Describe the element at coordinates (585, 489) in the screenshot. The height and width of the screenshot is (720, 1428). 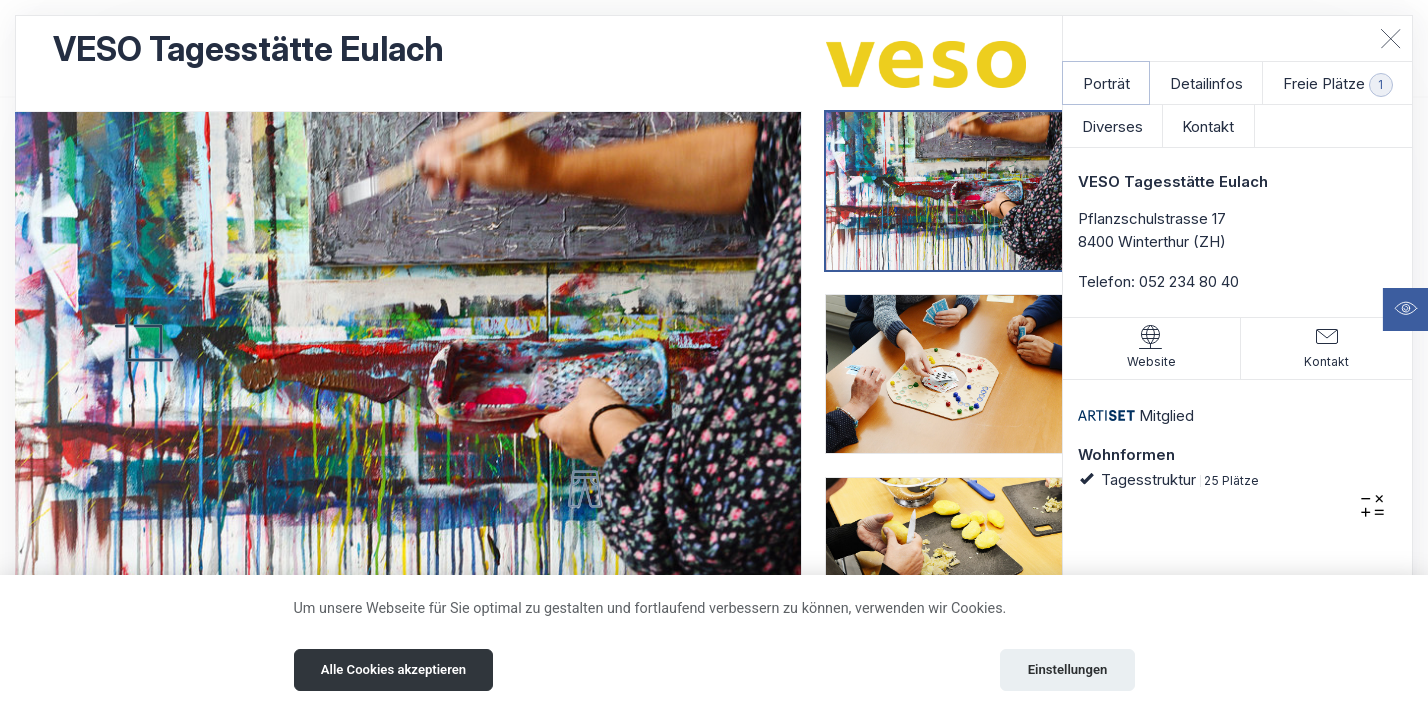
I see `browse pants or bottoms category` at that location.